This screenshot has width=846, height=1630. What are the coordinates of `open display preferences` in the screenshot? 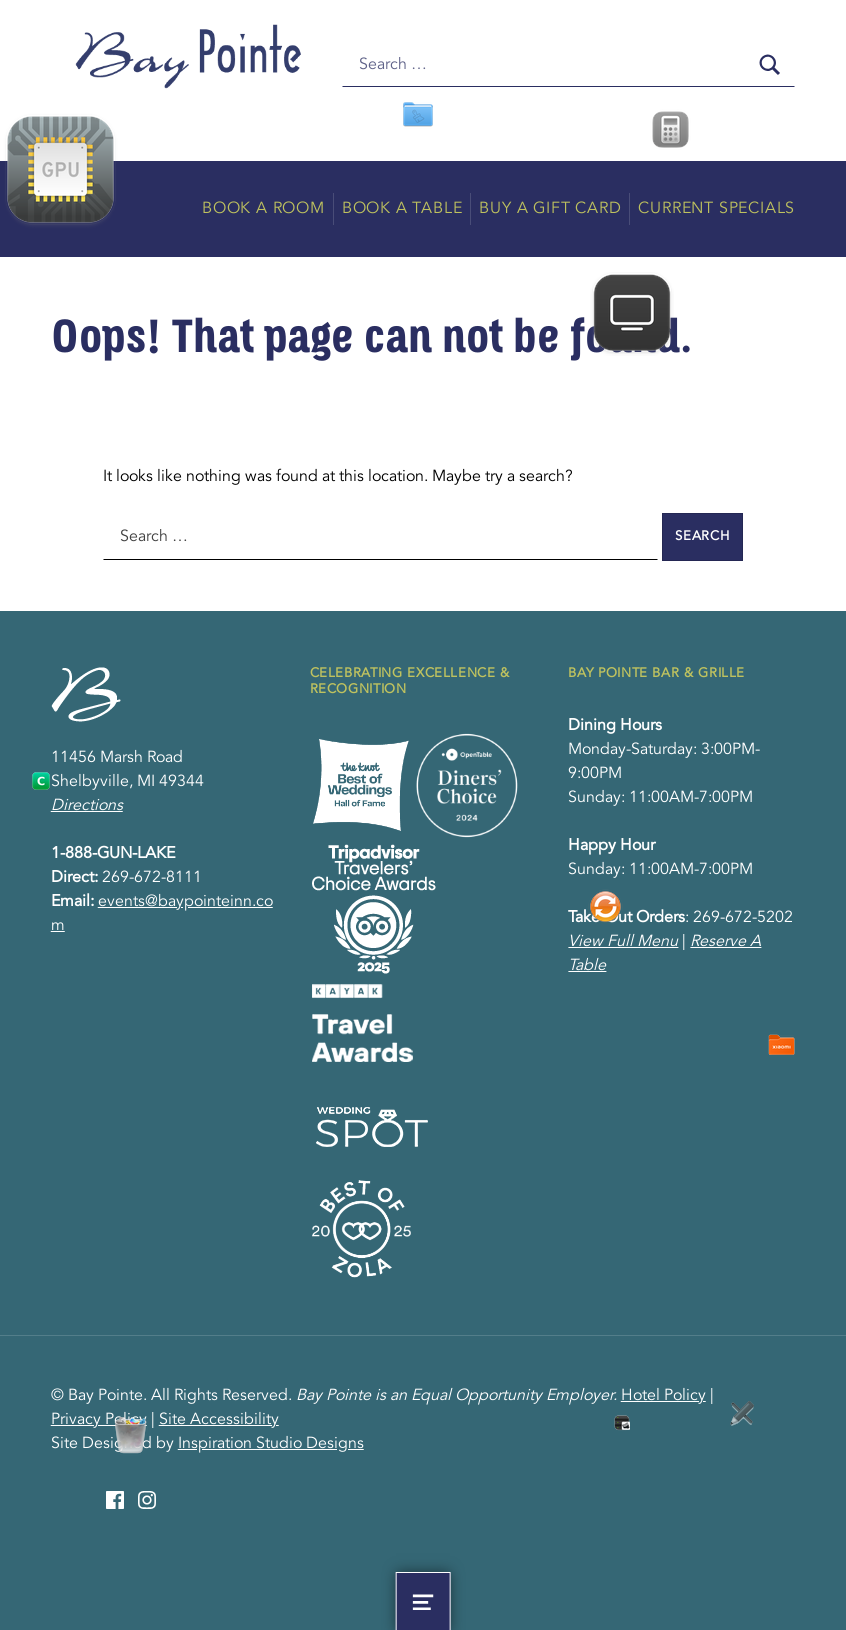 It's located at (632, 314).